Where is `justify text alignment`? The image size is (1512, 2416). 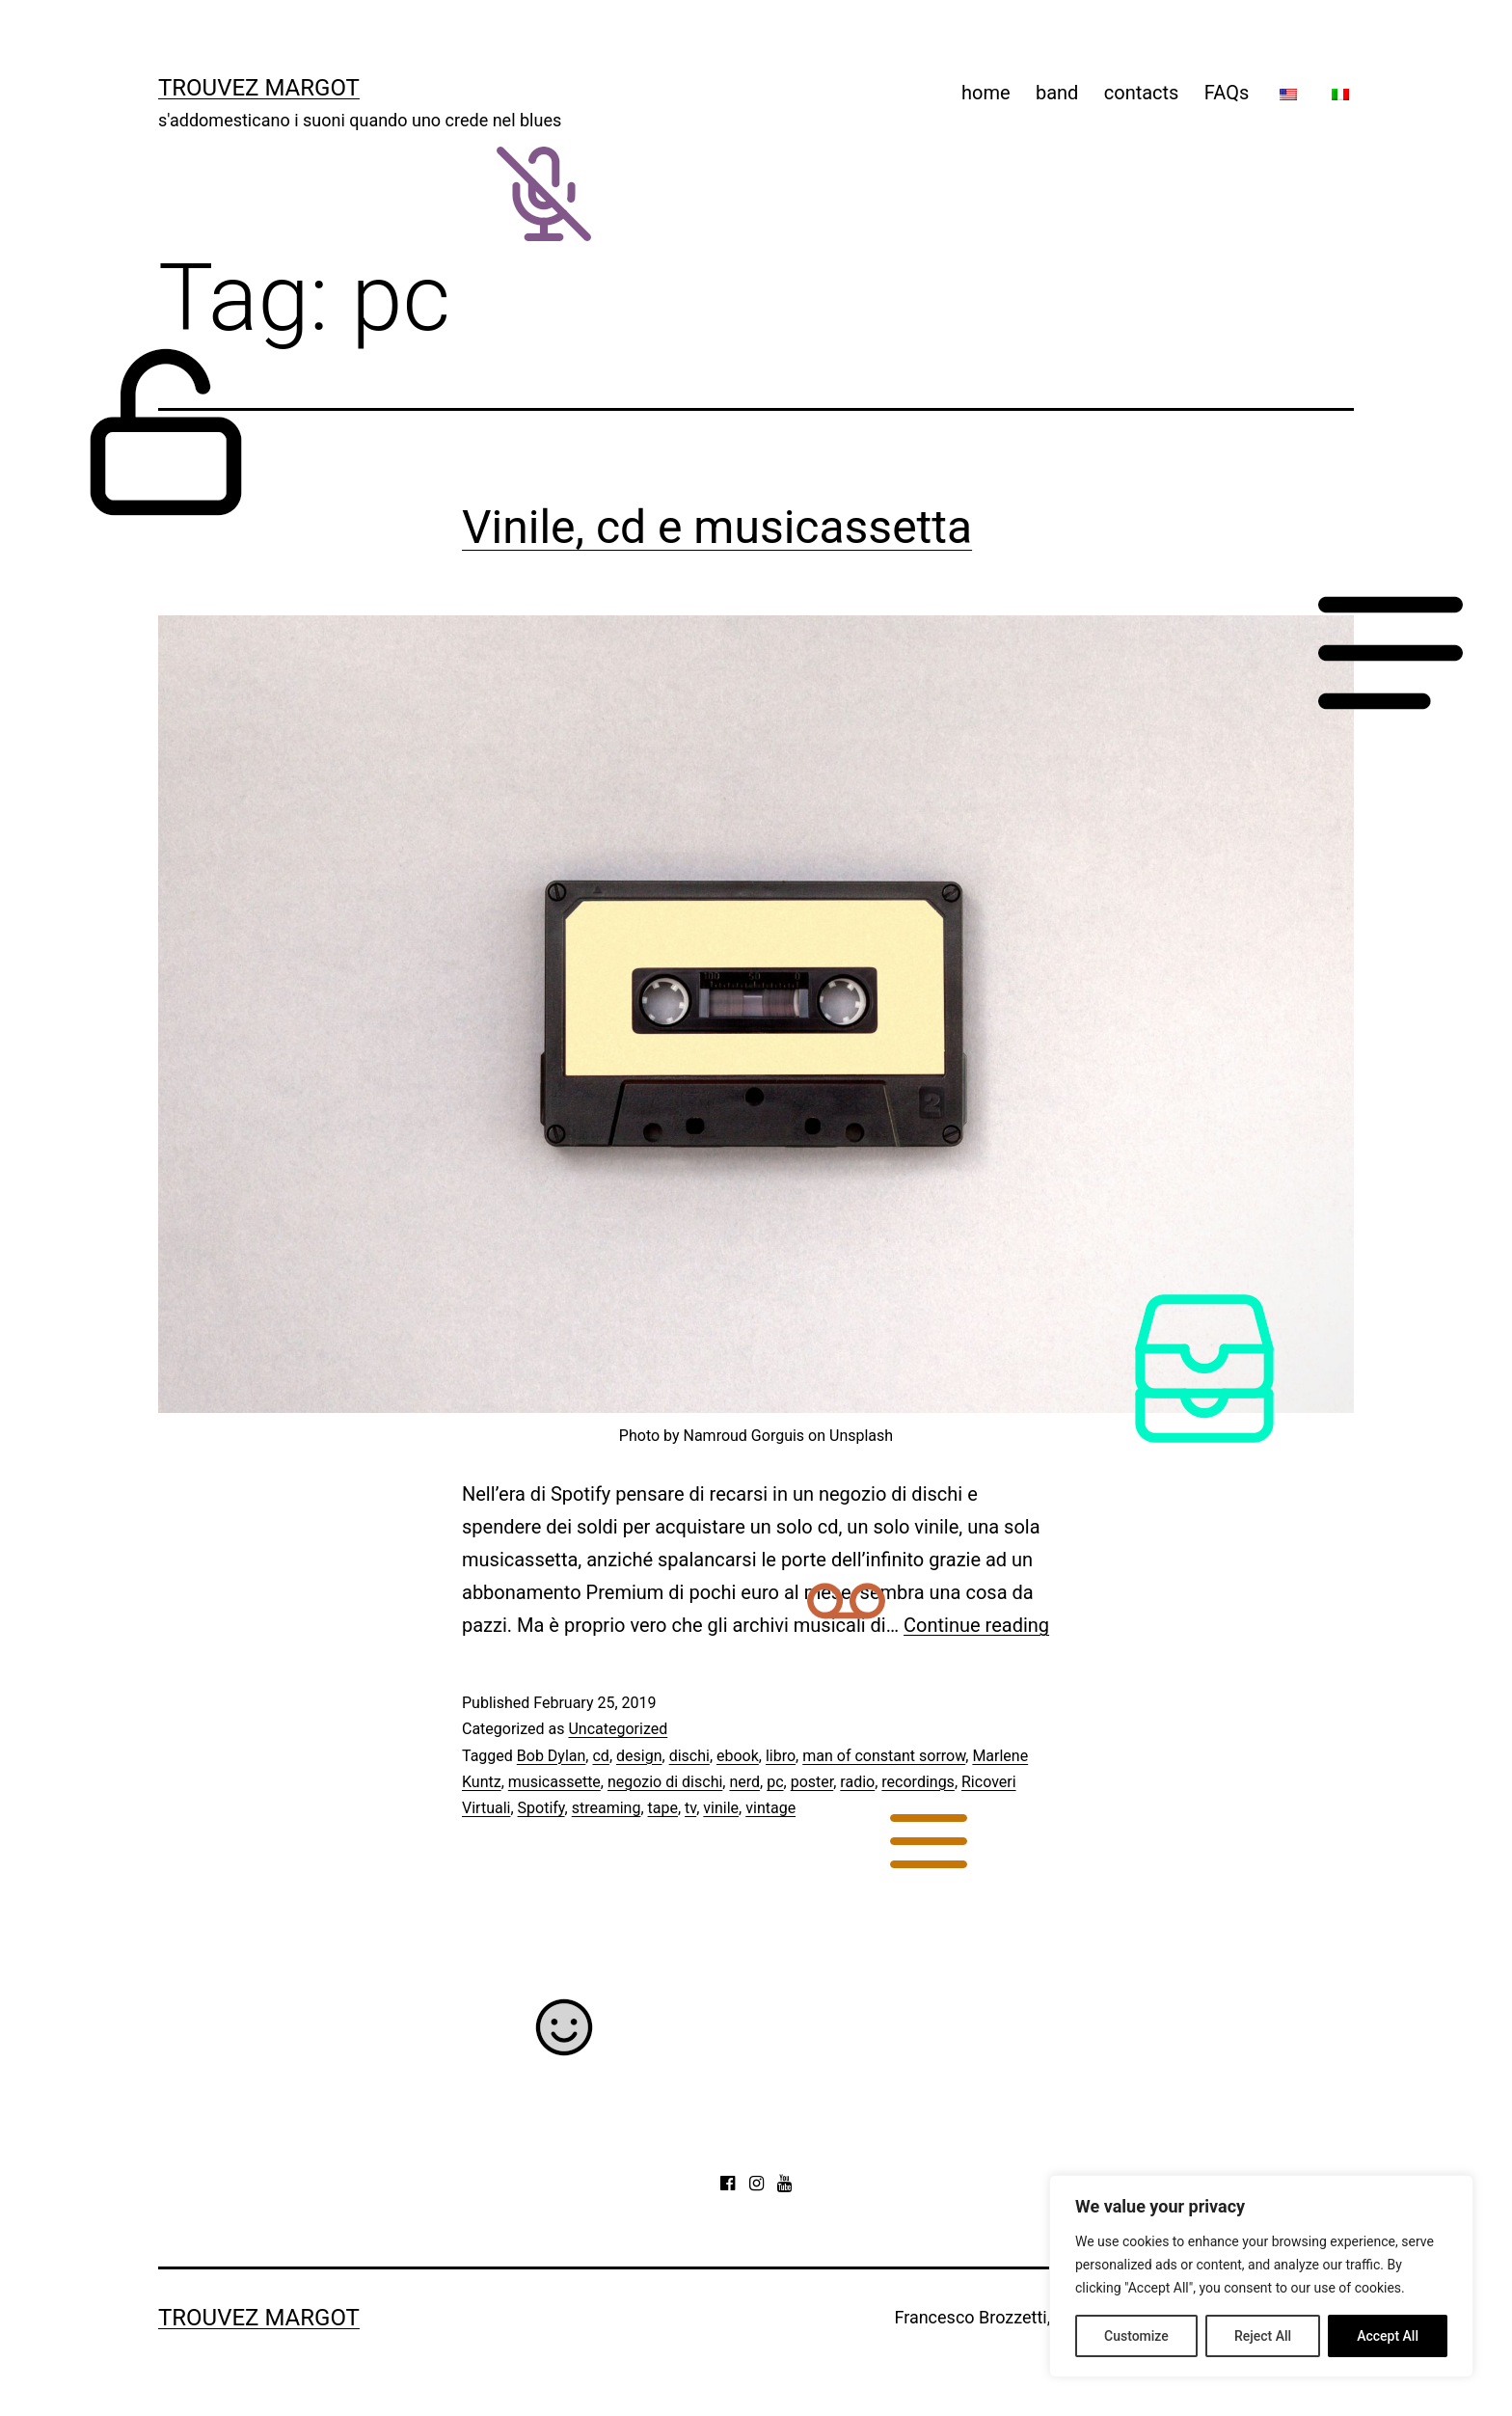 justify text alignment is located at coordinates (1390, 653).